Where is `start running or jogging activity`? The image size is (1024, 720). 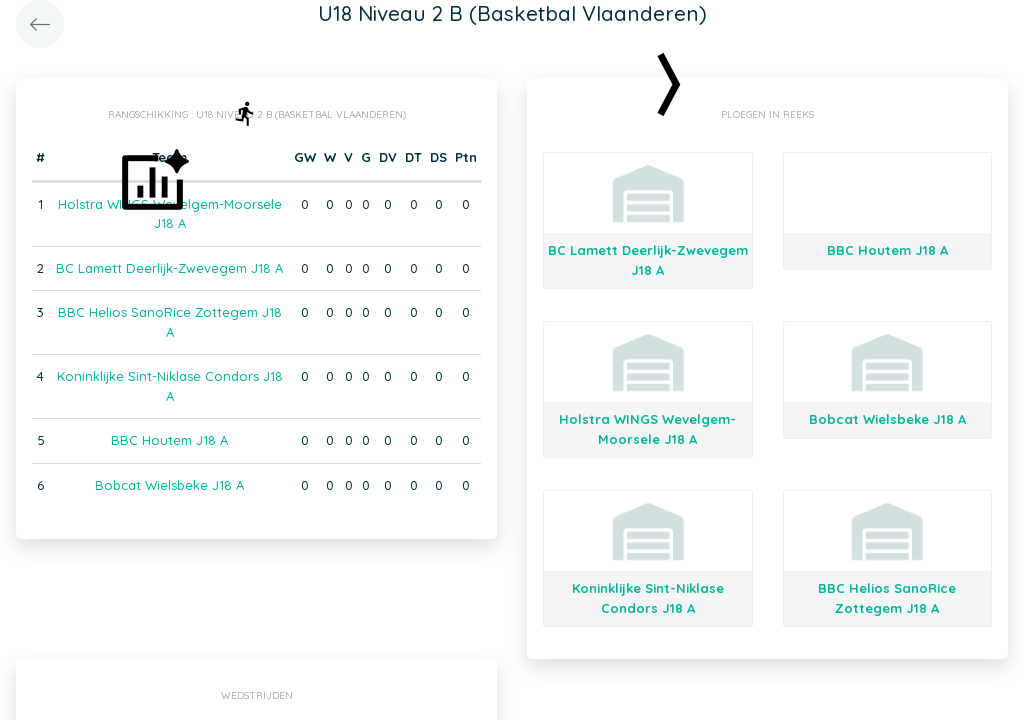 start running or jogging activity is located at coordinates (245, 113).